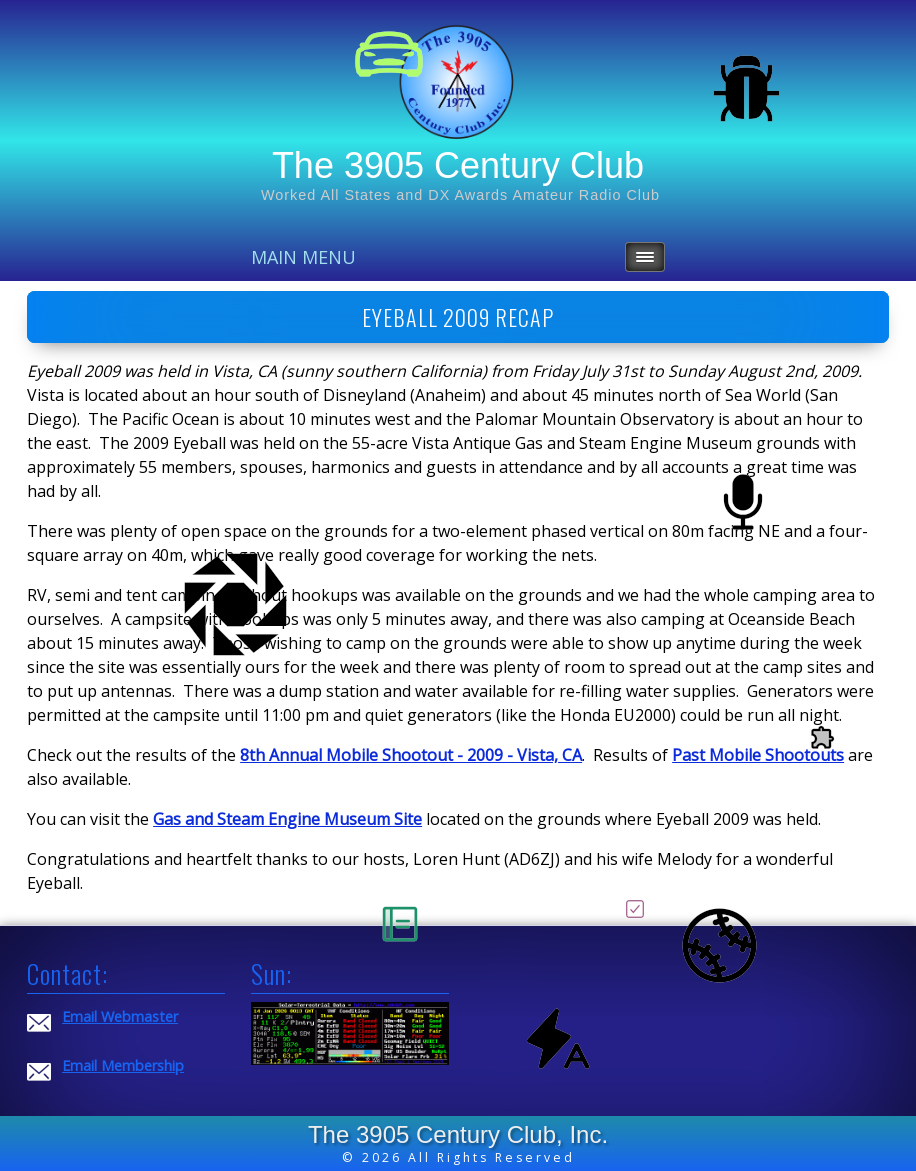 Image resolution: width=916 pixels, height=1171 pixels. What do you see at coordinates (389, 54) in the screenshot?
I see `select sports car or performance vehicle option` at bounding box center [389, 54].